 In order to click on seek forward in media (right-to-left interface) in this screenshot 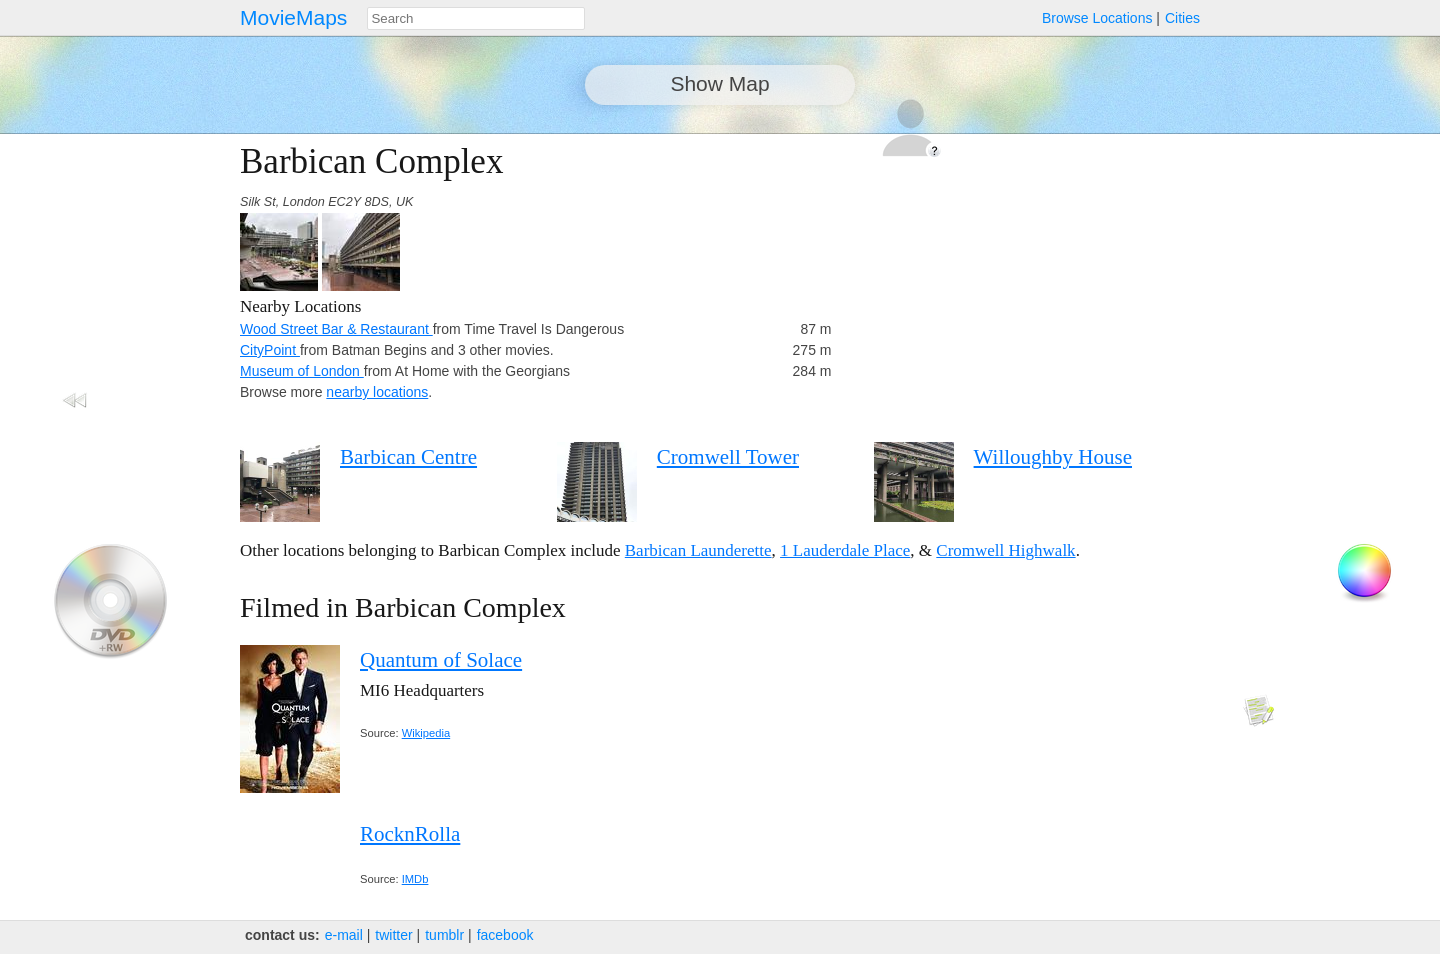, I will do `click(74, 400)`.